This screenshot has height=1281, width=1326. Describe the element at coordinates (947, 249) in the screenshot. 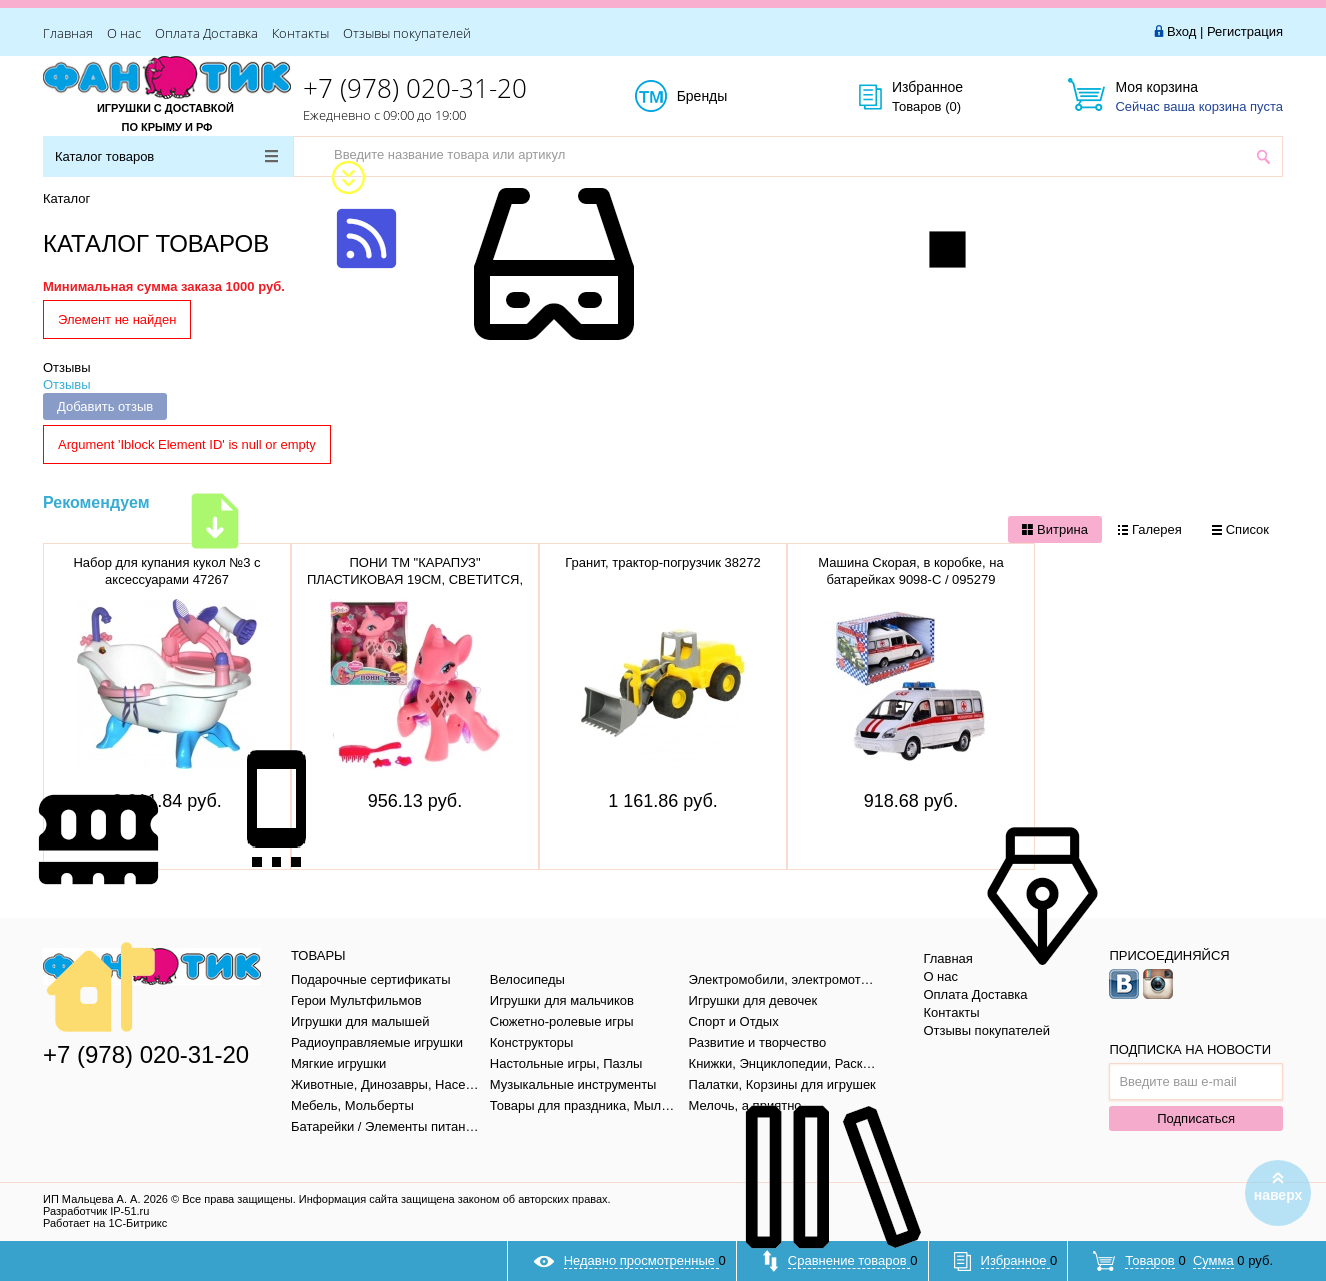

I see `stop media playback` at that location.